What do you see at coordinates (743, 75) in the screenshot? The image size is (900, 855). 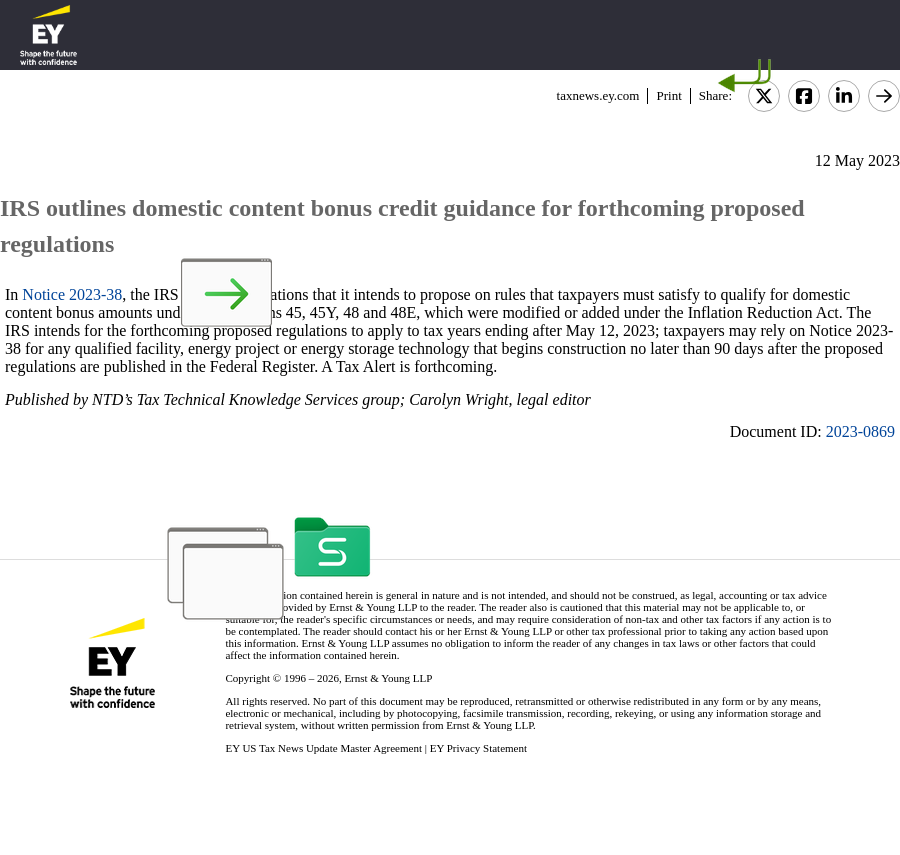 I see `reply all to an email message` at bounding box center [743, 75].